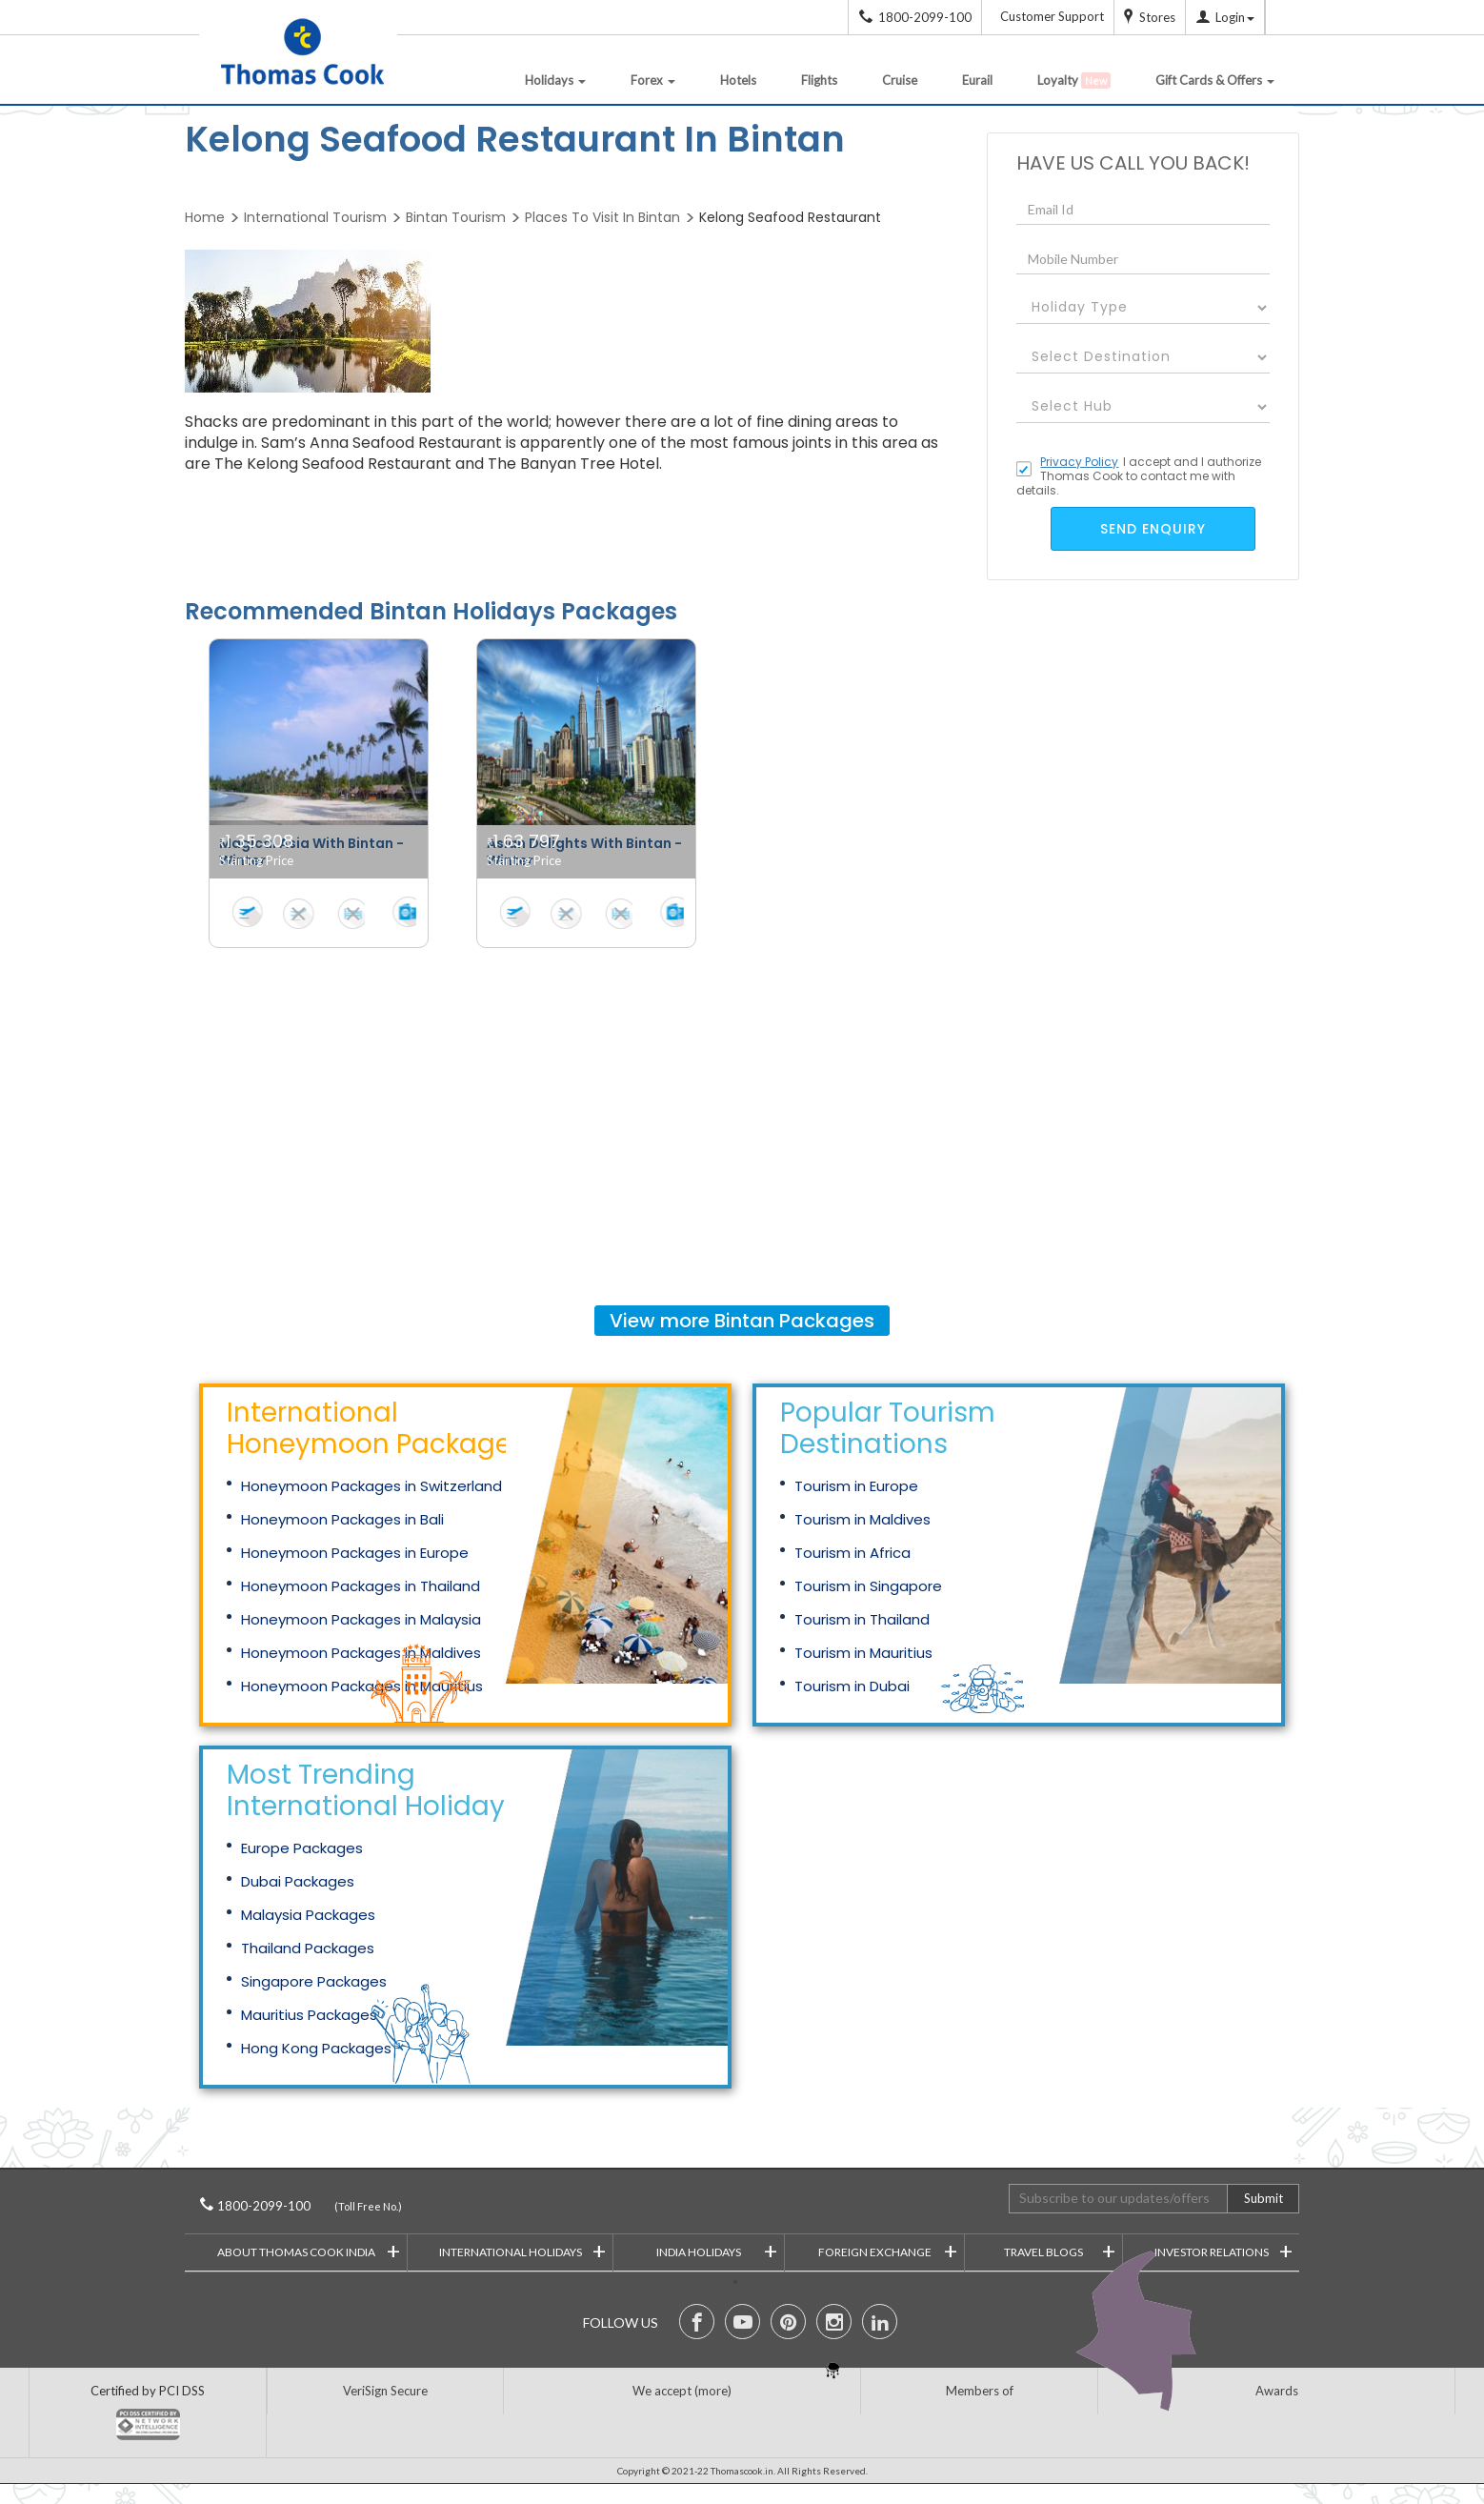 This screenshot has width=1484, height=2504. What do you see at coordinates (832, 2371) in the screenshot?
I see `indicates slime or goo element in a game` at bounding box center [832, 2371].